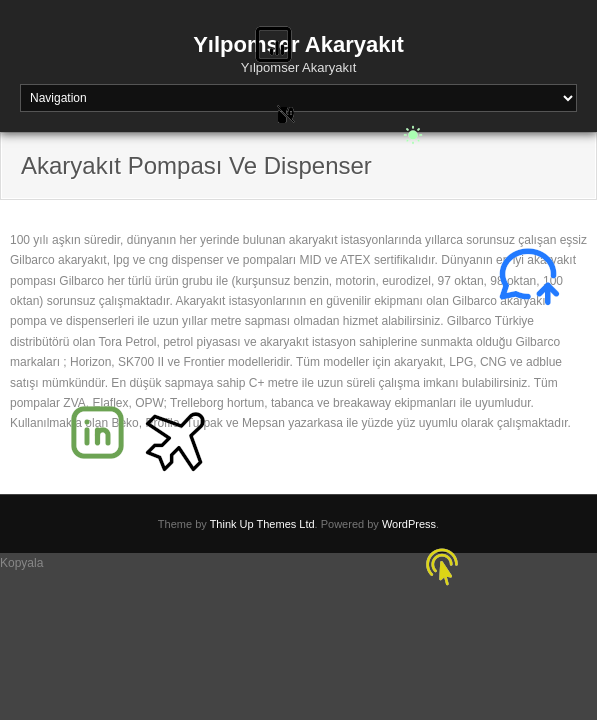 The image size is (597, 720). Describe the element at coordinates (286, 114) in the screenshot. I see `indicates toilet paper is out of stock or unavailable` at that location.